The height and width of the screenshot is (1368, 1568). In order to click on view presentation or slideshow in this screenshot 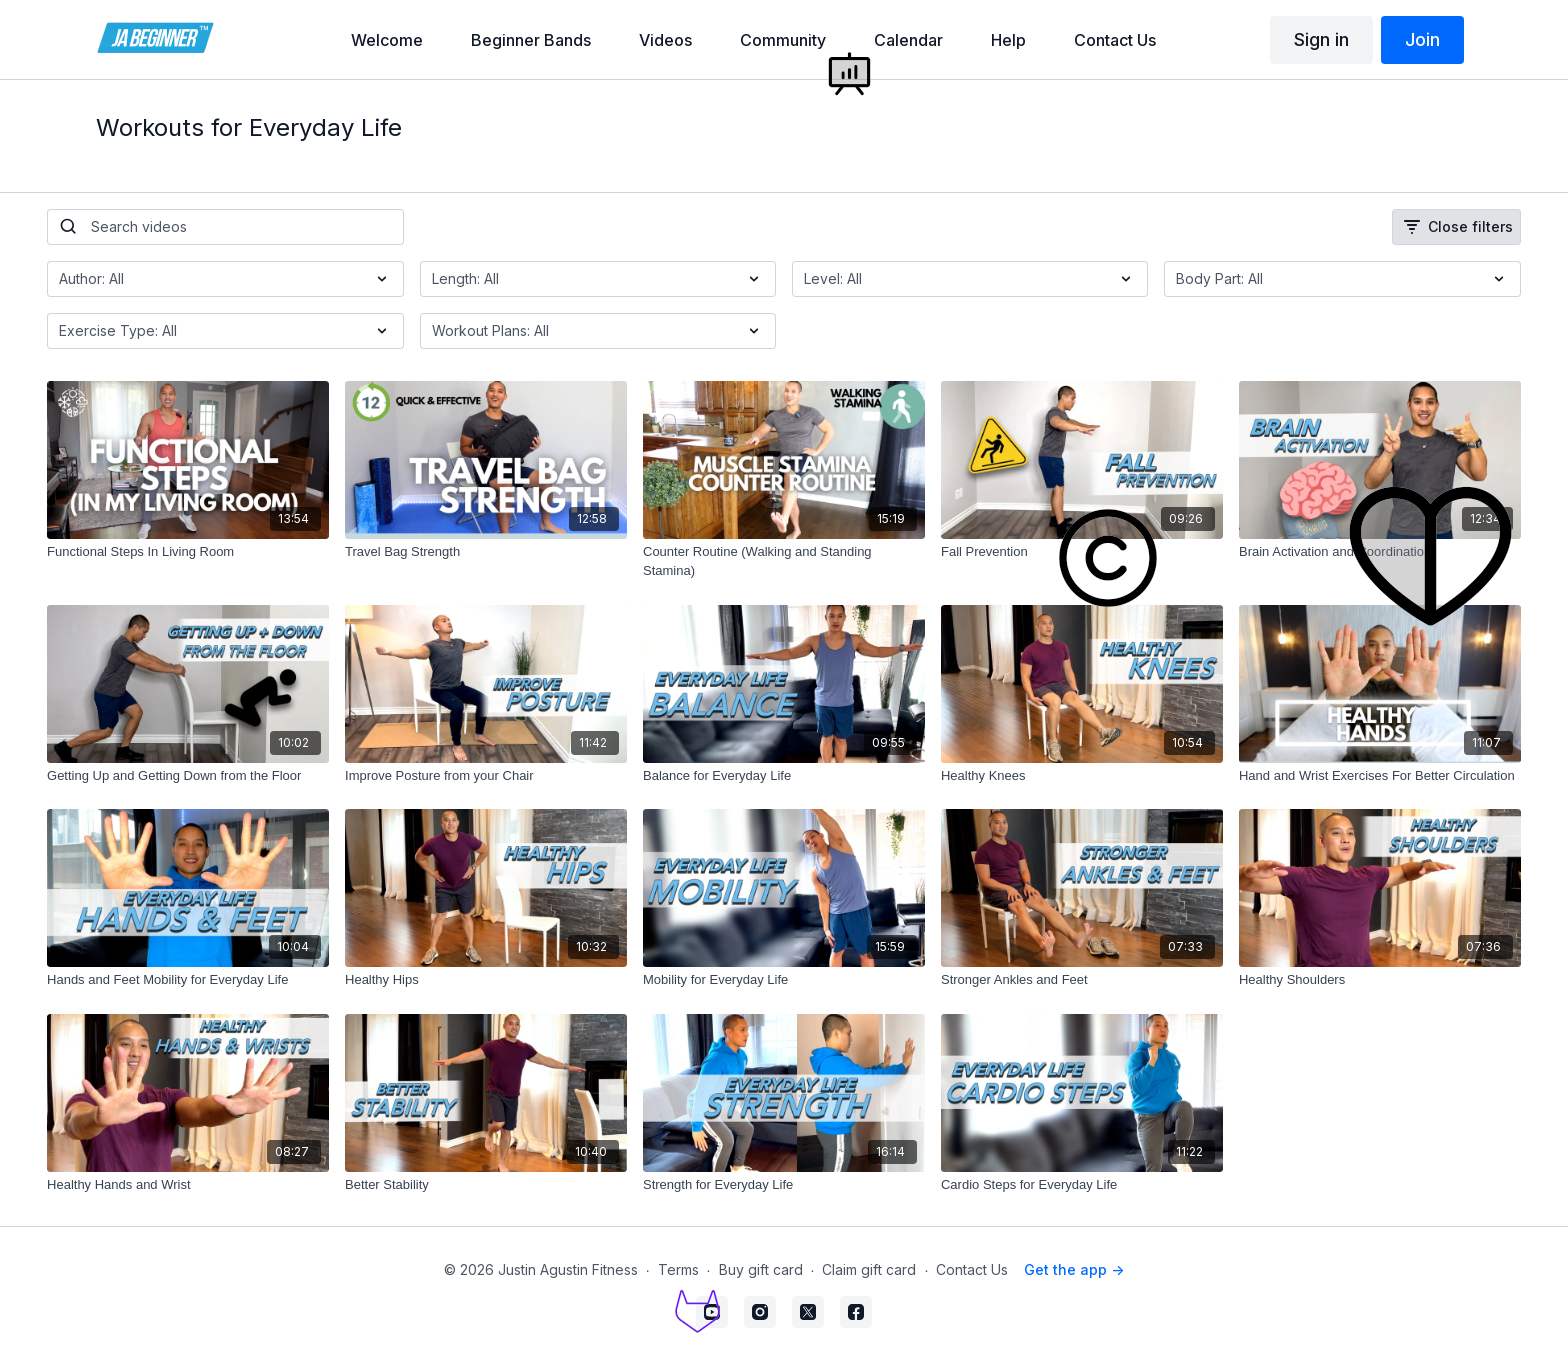, I will do `click(849, 74)`.